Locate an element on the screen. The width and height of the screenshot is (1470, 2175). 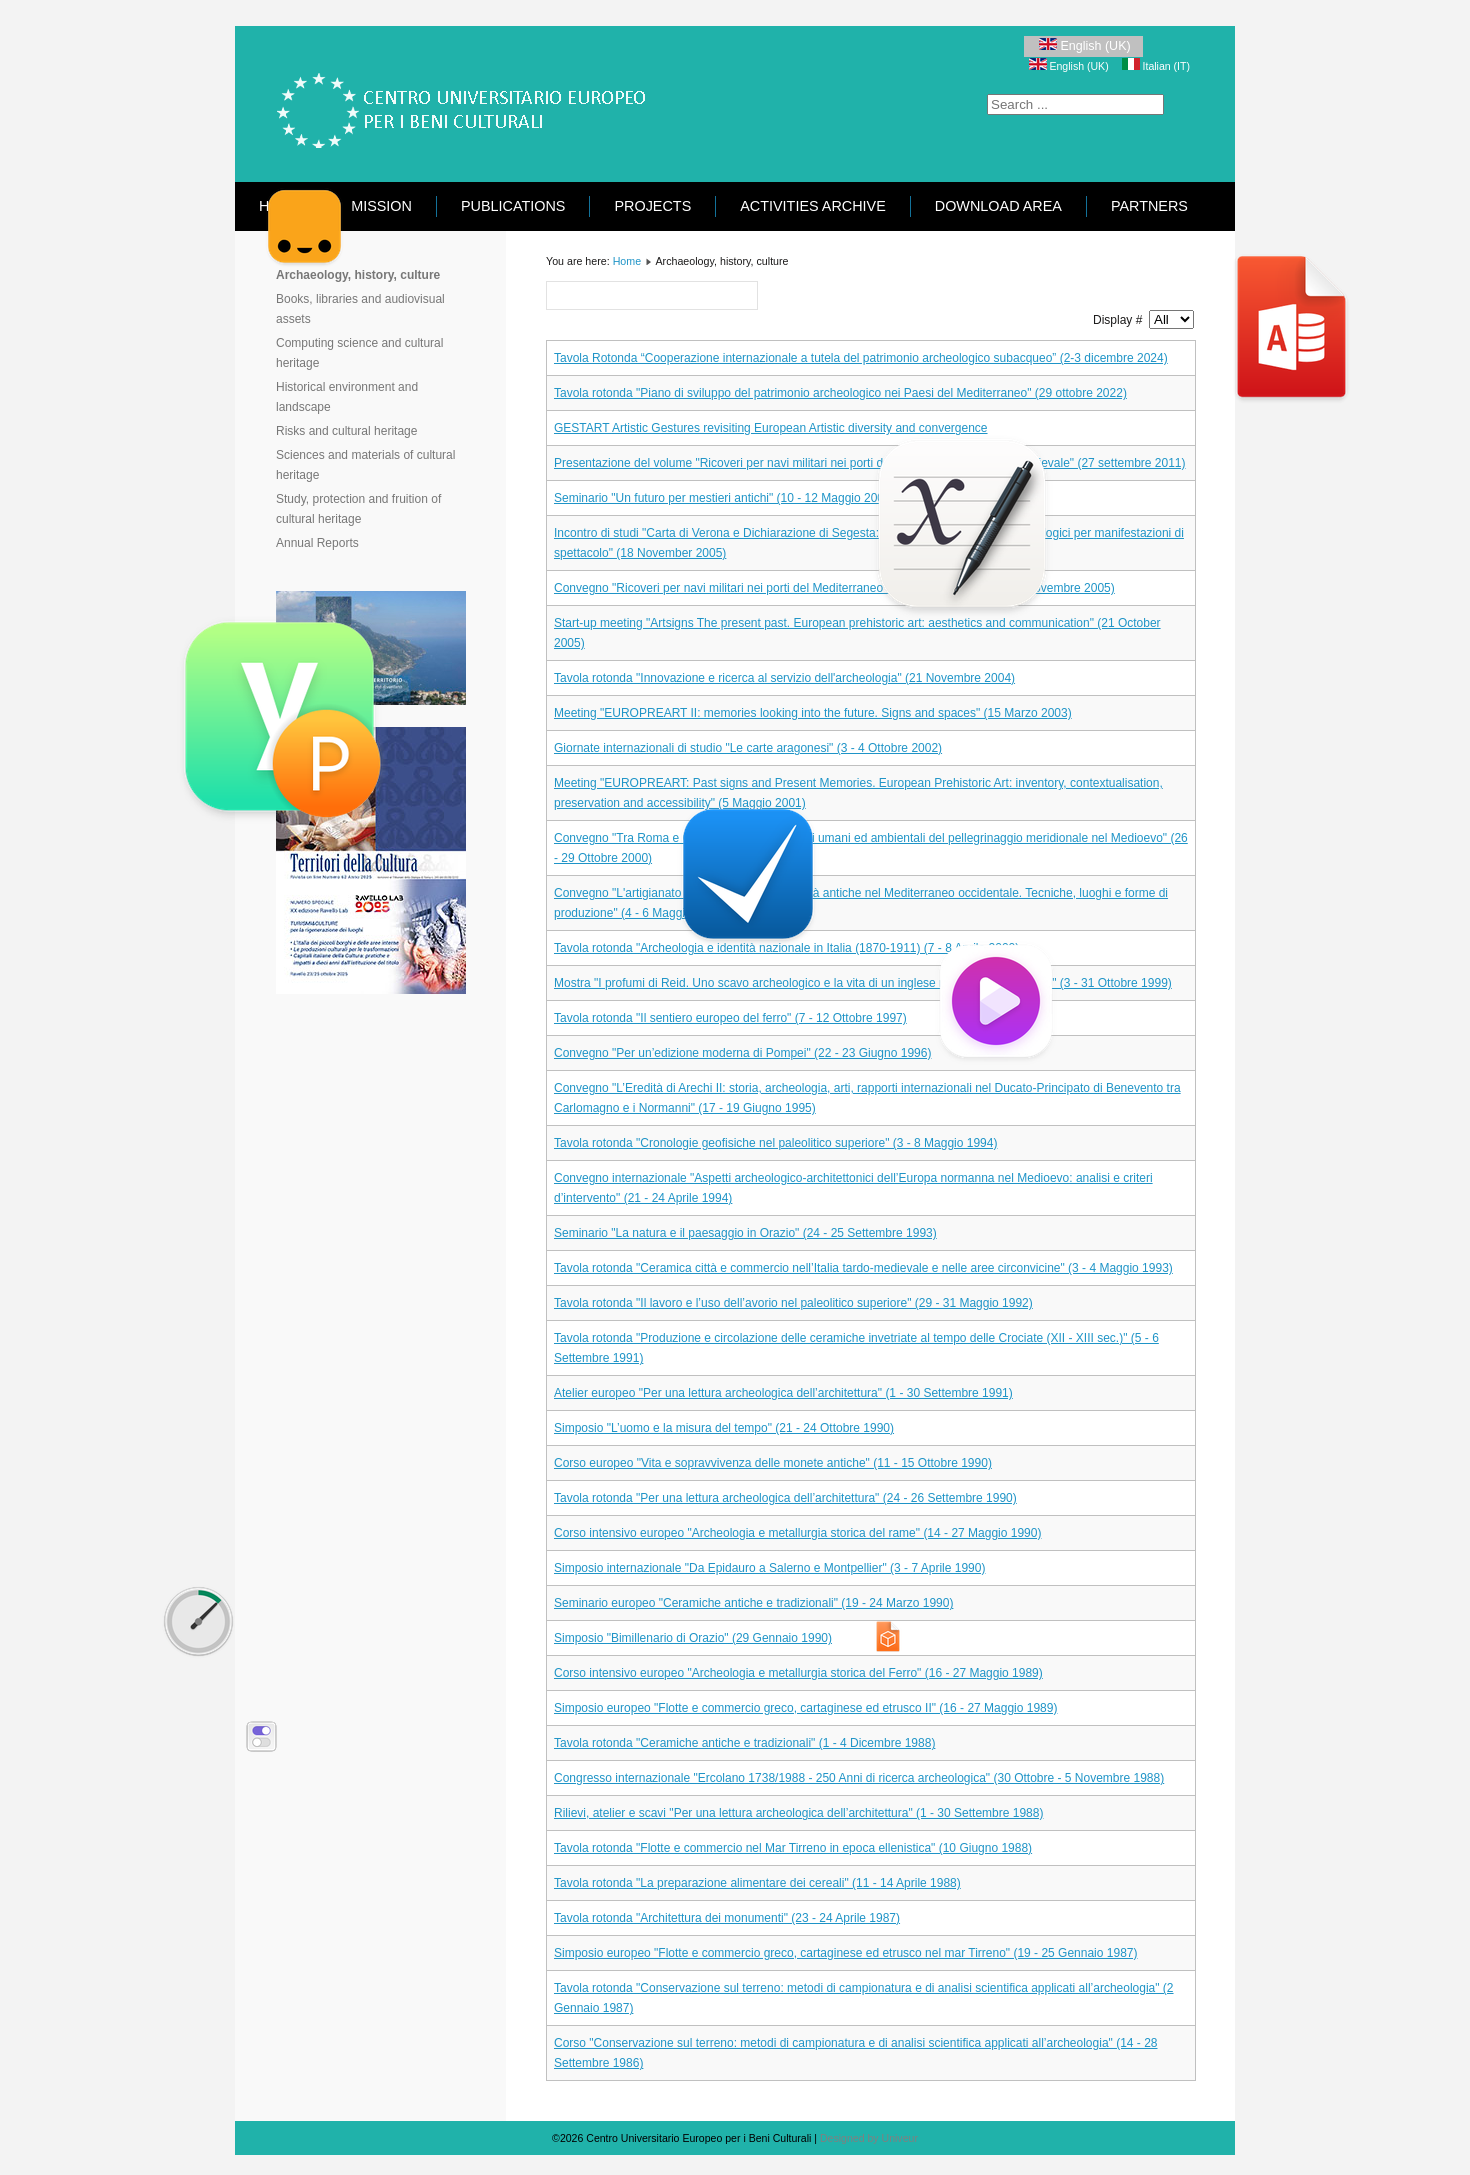
open a blender 3d project file is located at coordinates (888, 1637).